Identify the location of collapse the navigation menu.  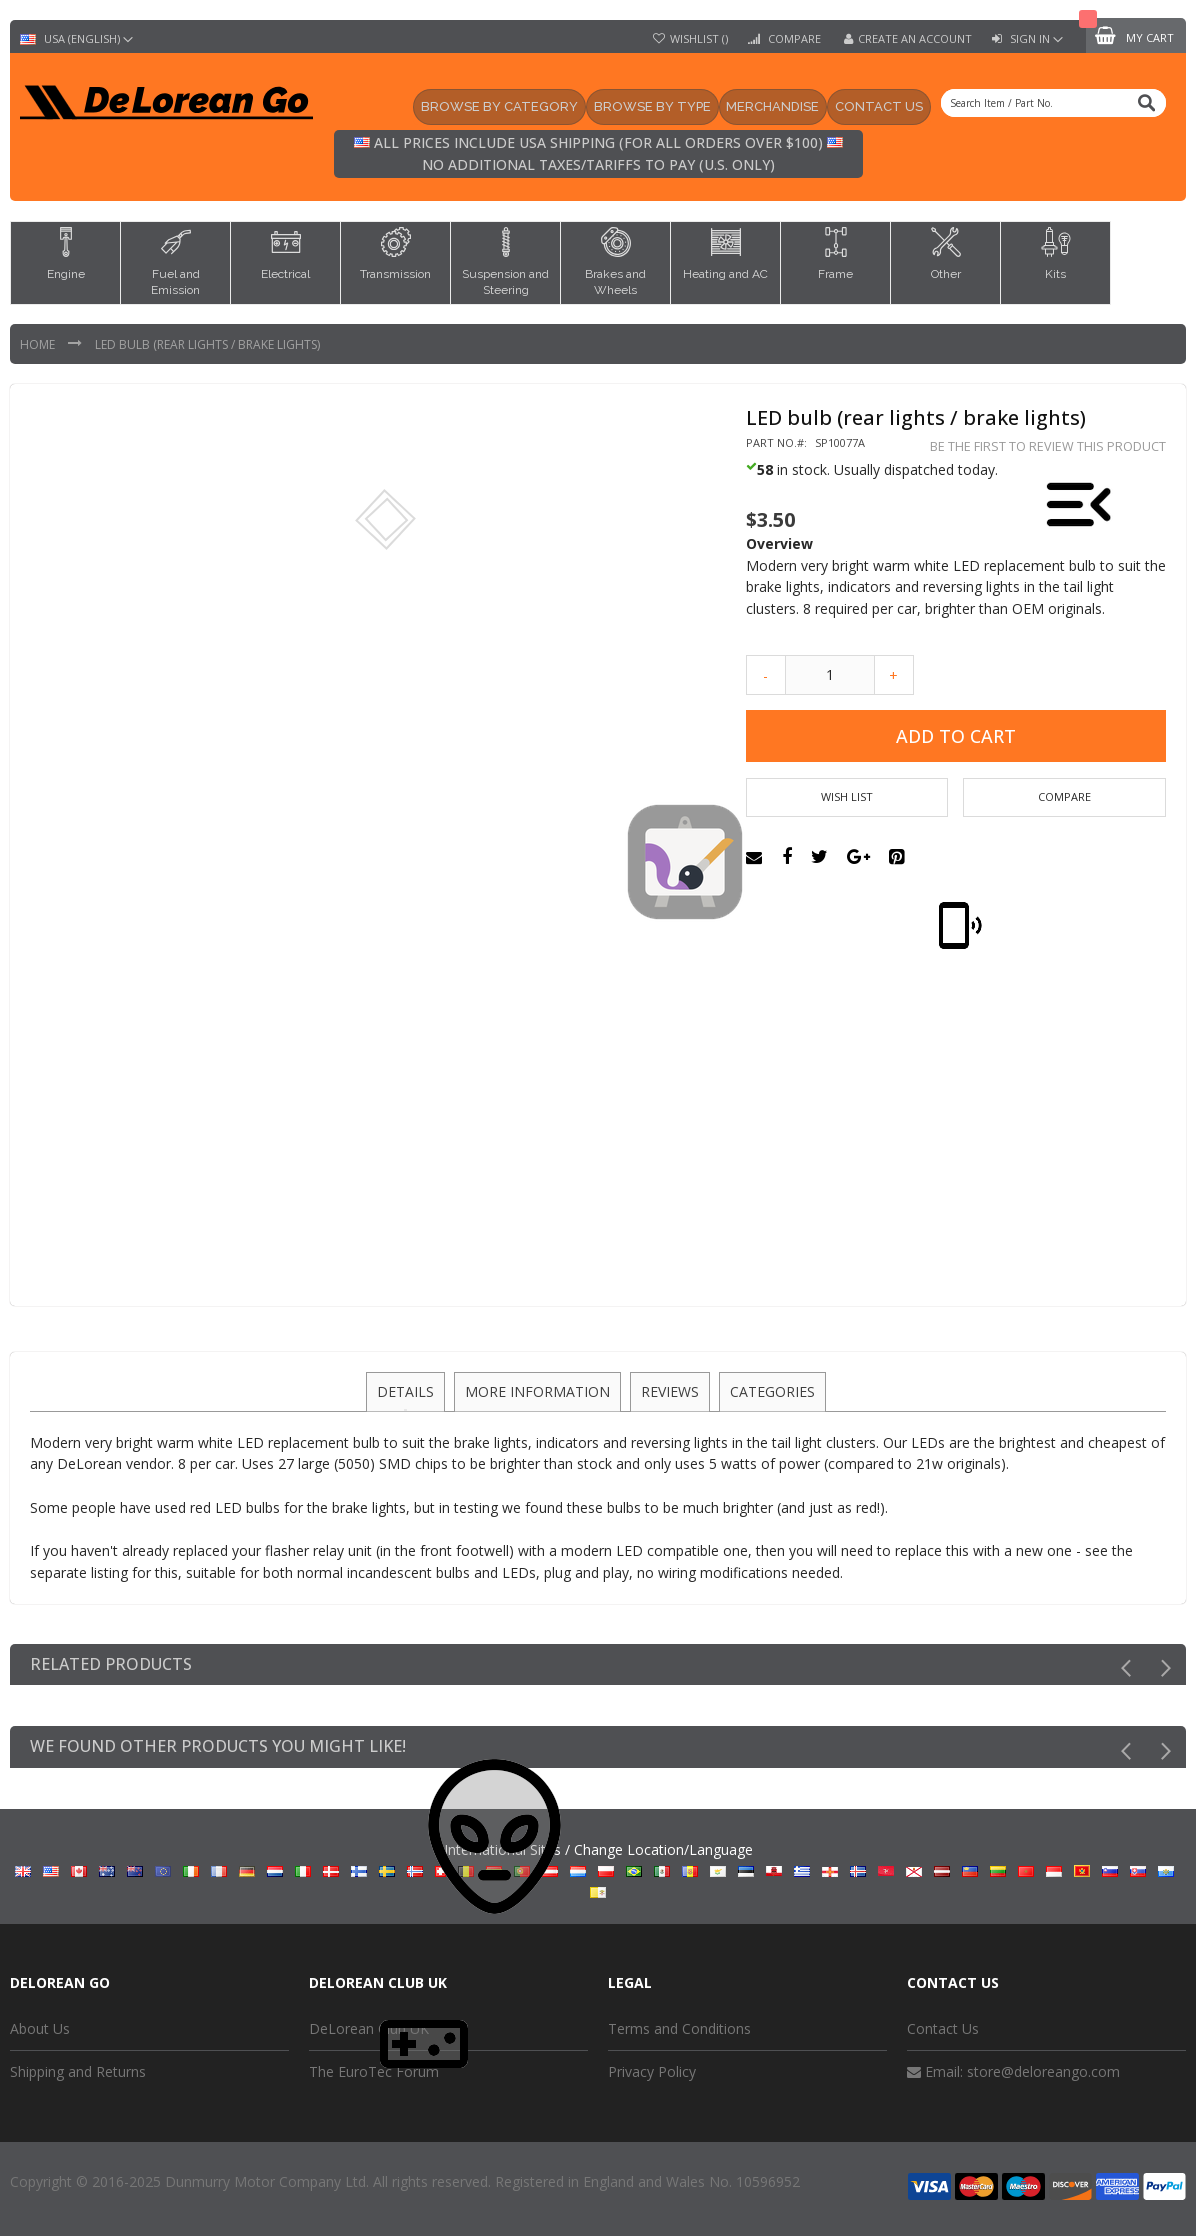
(1079, 504).